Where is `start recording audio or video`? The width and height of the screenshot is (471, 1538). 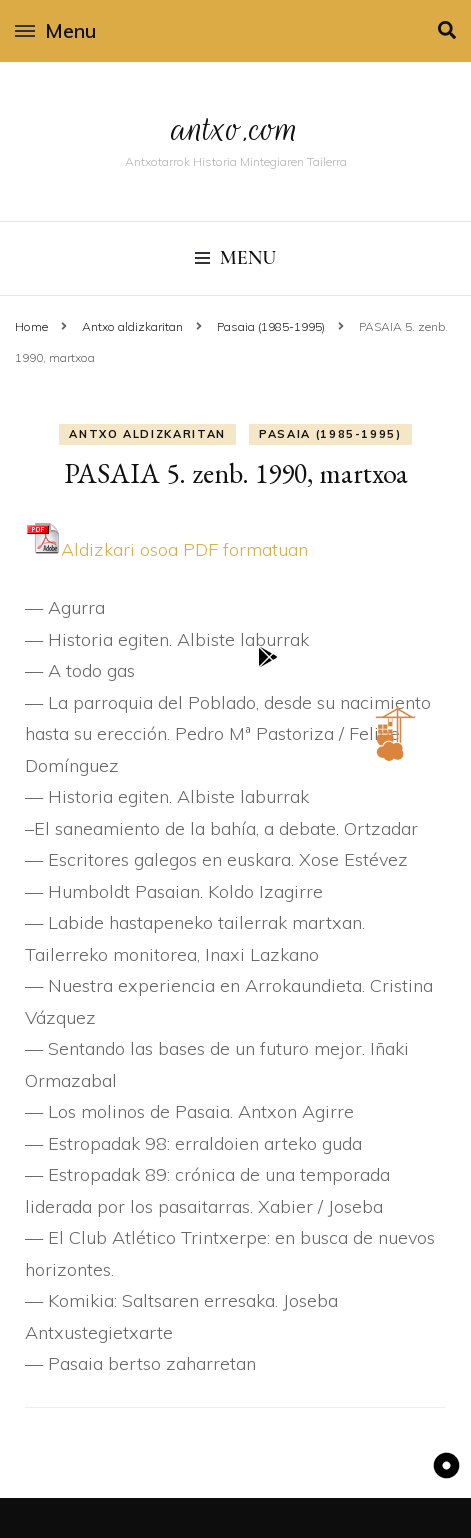 start recording audio or video is located at coordinates (446, 1465).